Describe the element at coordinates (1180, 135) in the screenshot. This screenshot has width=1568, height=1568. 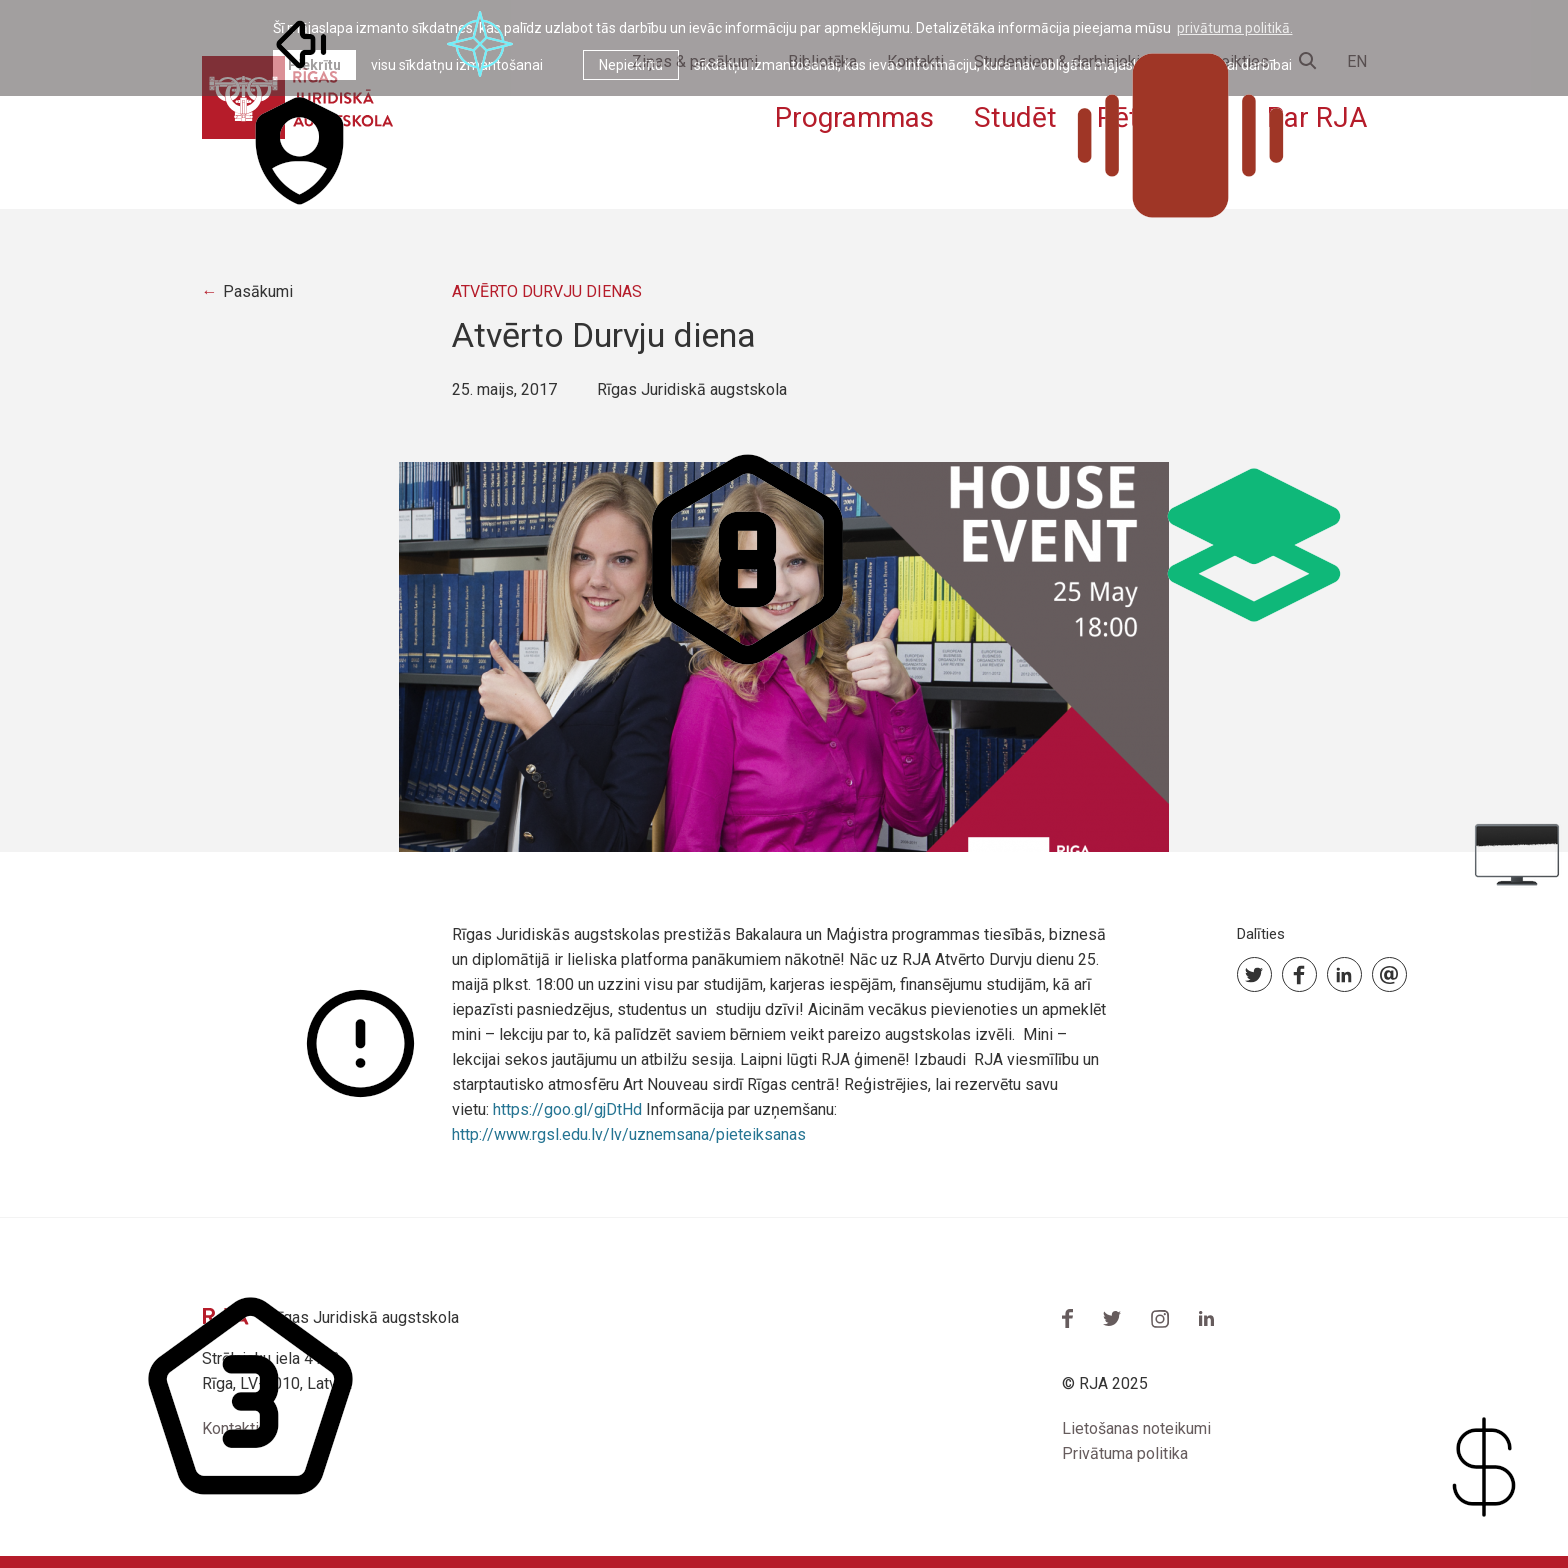
I see `enable vibration mode on device` at that location.